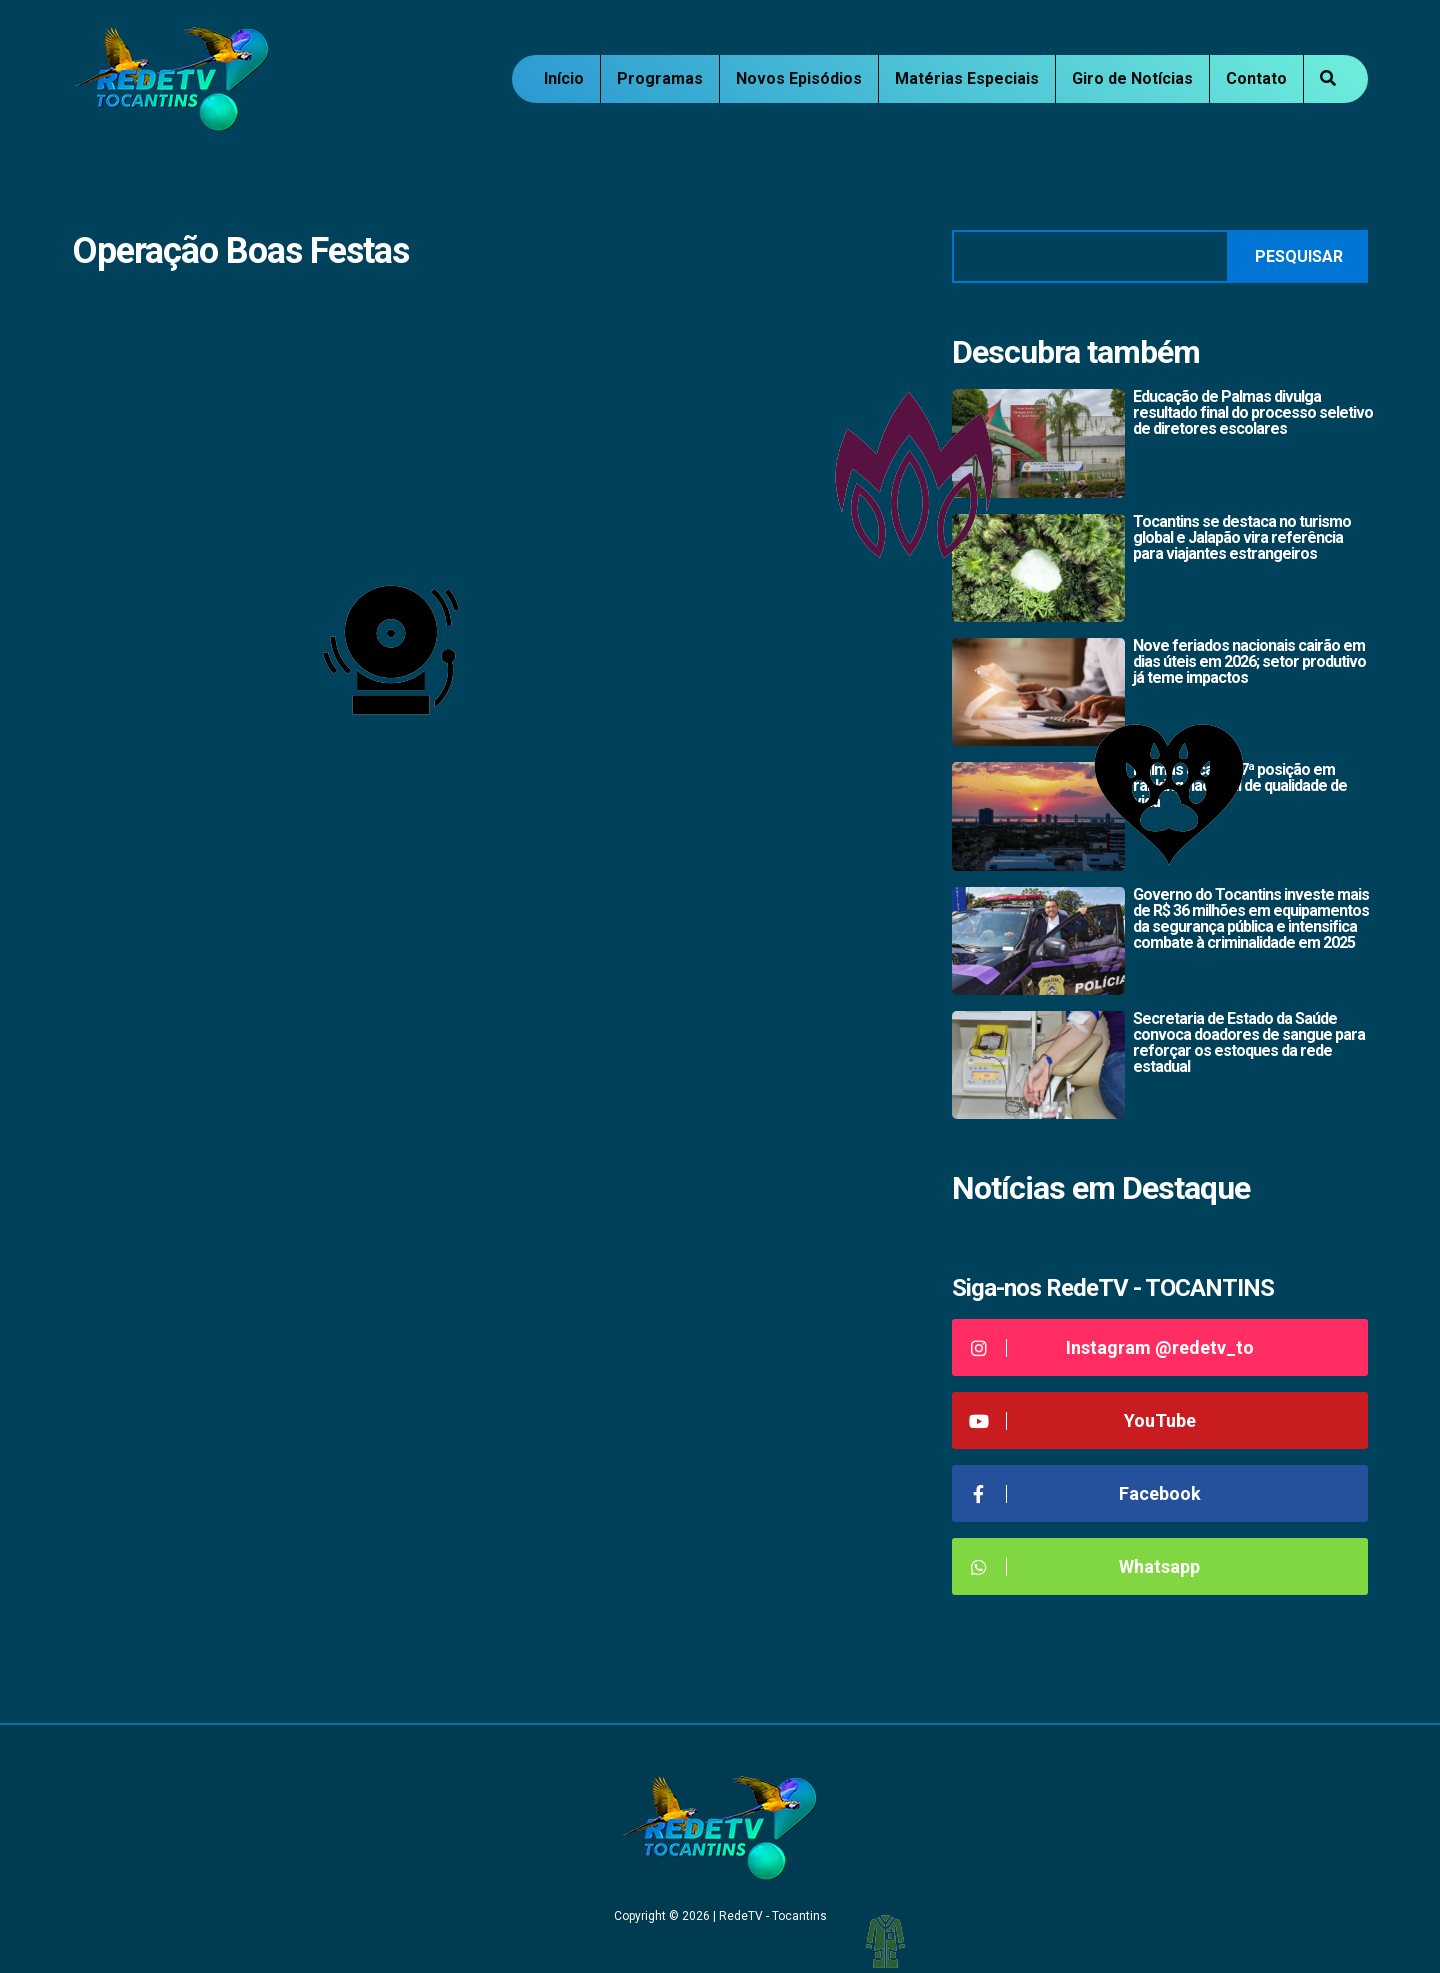 Image resolution: width=1440 pixels, height=1973 pixels. I want to click on access pet-related features or settings, so click(914, 474).